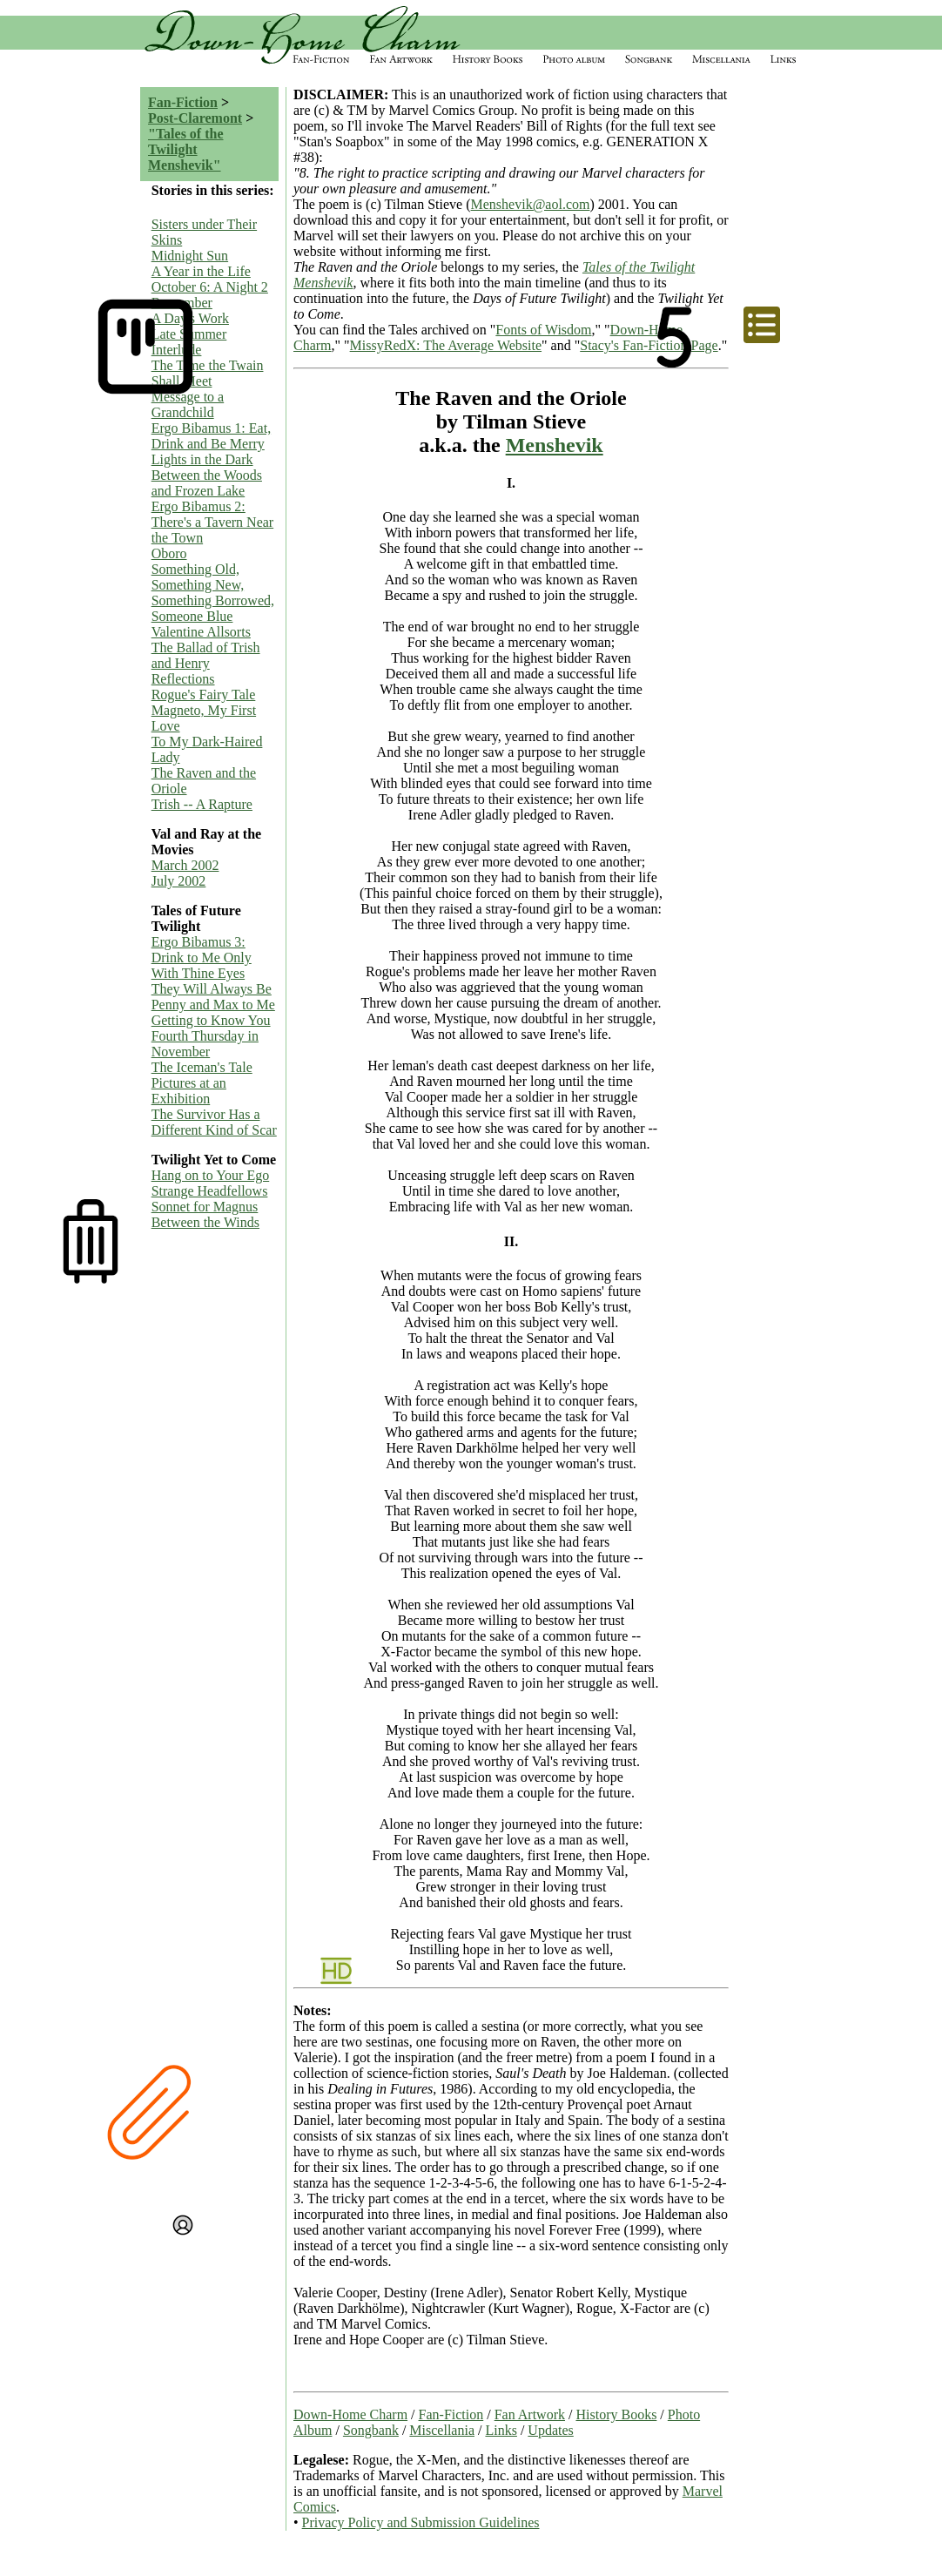 Image resolution: width=942 pixels, height=2576 pixels. What do you see at coordinates (336, 1971) in the screenshot?
I see `indicates high-definition video quality` at bounding box center [336, 1971].